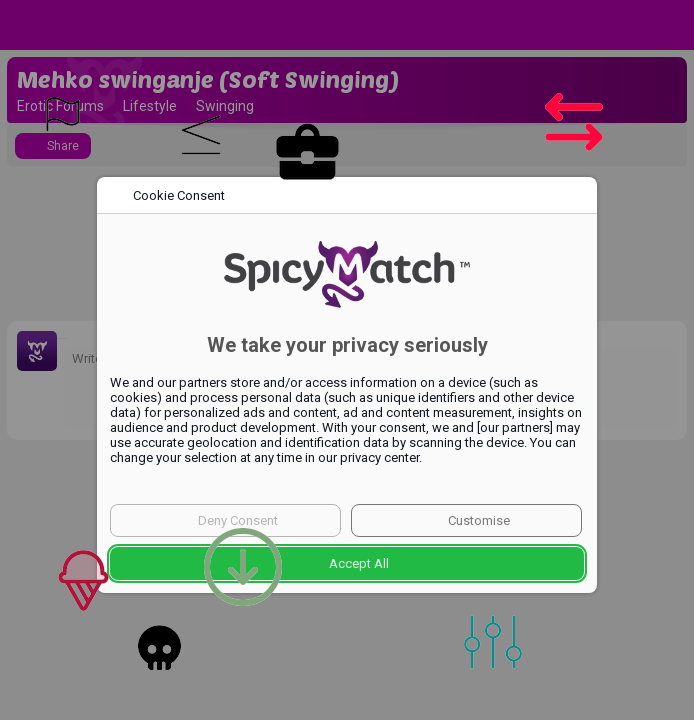 The height and width of the screenshot is (720, 694). Describe the element at coordinates (243, 567) in the screenshot. I see `download a file or content` at that location.